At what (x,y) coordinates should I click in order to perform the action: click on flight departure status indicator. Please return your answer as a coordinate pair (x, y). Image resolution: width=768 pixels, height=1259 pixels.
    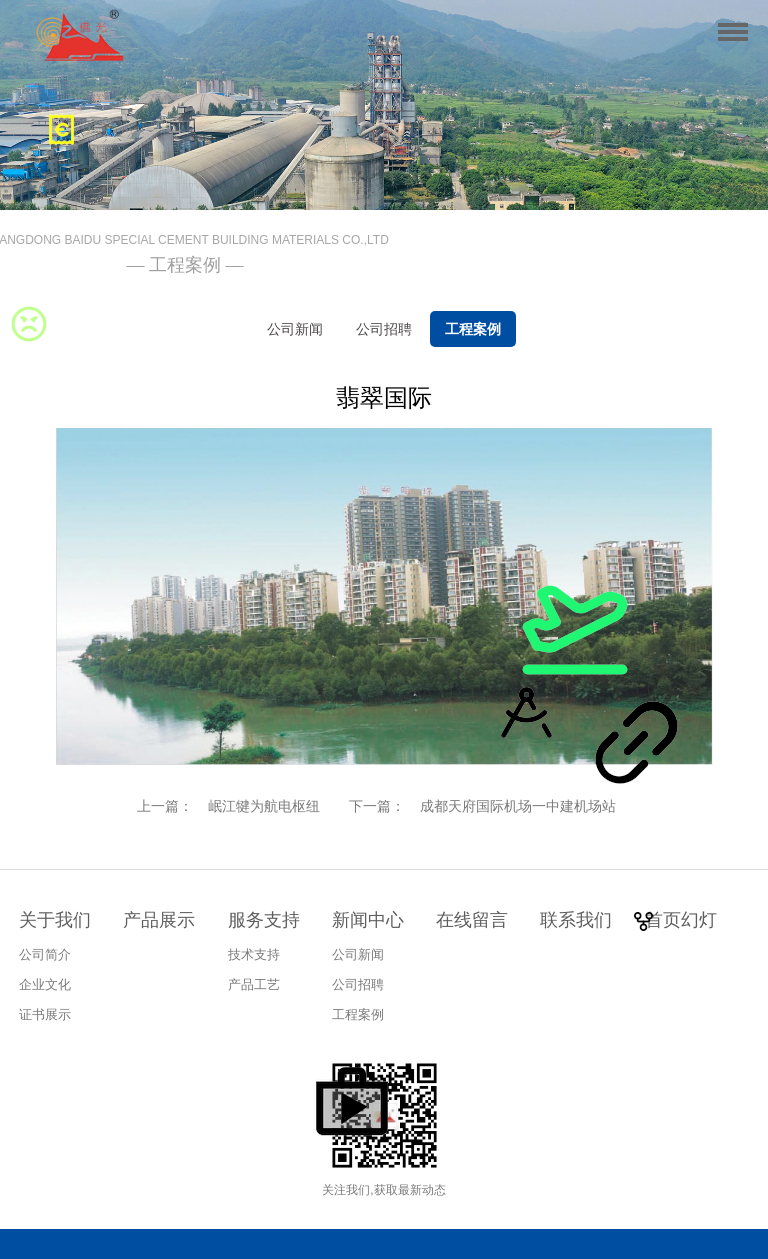
    Looking at the image, I should click on (575, 622).